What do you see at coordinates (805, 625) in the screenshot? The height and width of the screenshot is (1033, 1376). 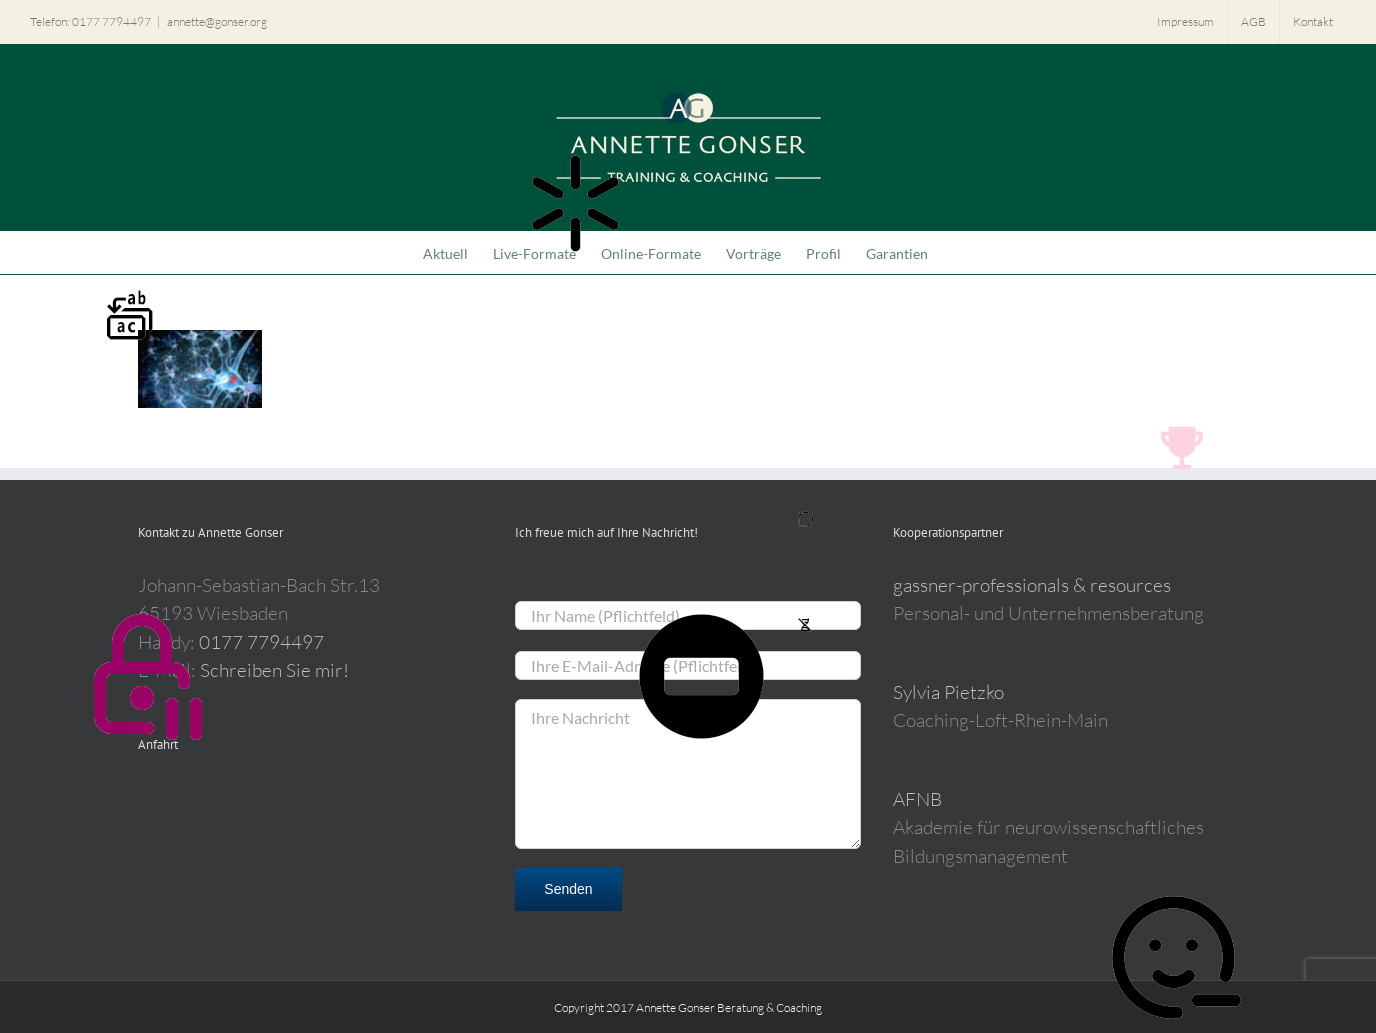 I see `disable genetic or DNA-related features` at bounding box center [805, 625].